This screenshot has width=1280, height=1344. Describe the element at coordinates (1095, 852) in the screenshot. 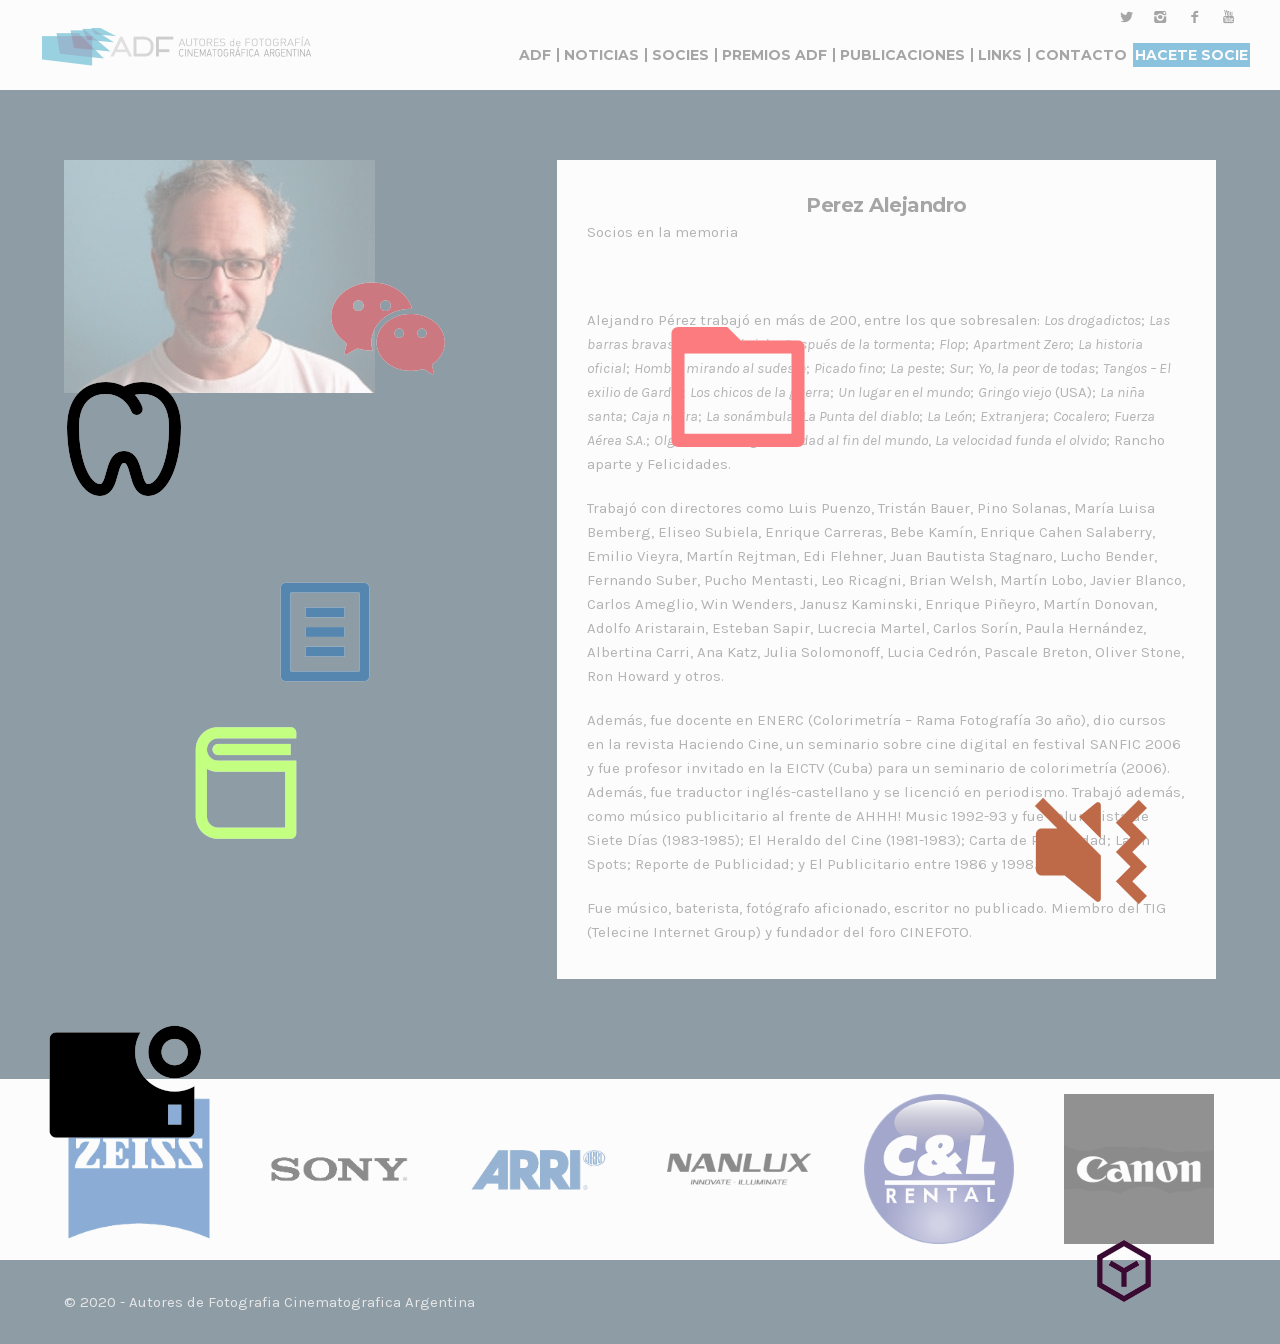

I see `mute sound and enable vibrate mode` at that location.